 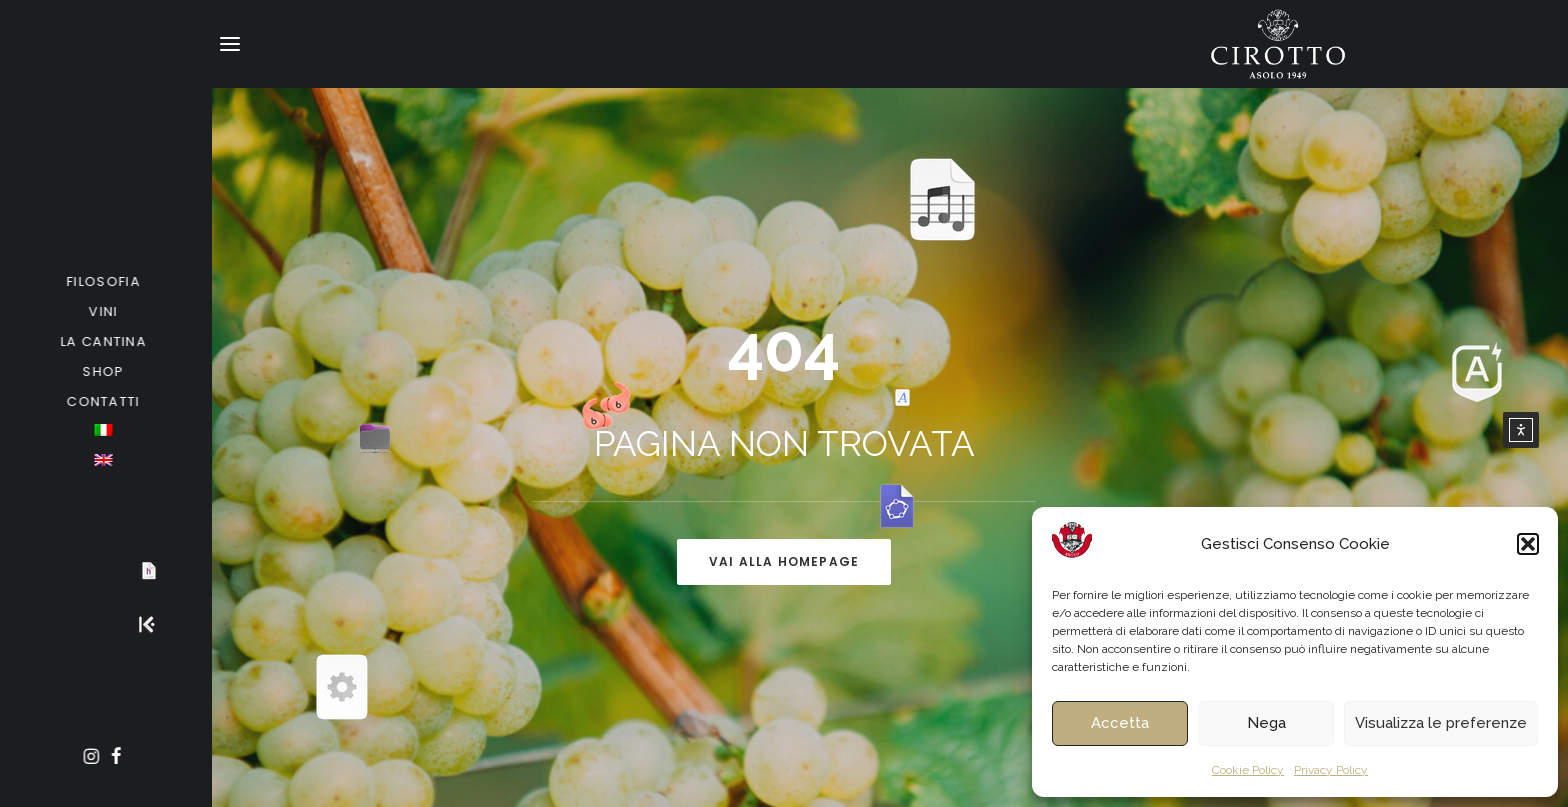 I want to click on access files stored on a remote server or network location, so click(x=375, y=438).